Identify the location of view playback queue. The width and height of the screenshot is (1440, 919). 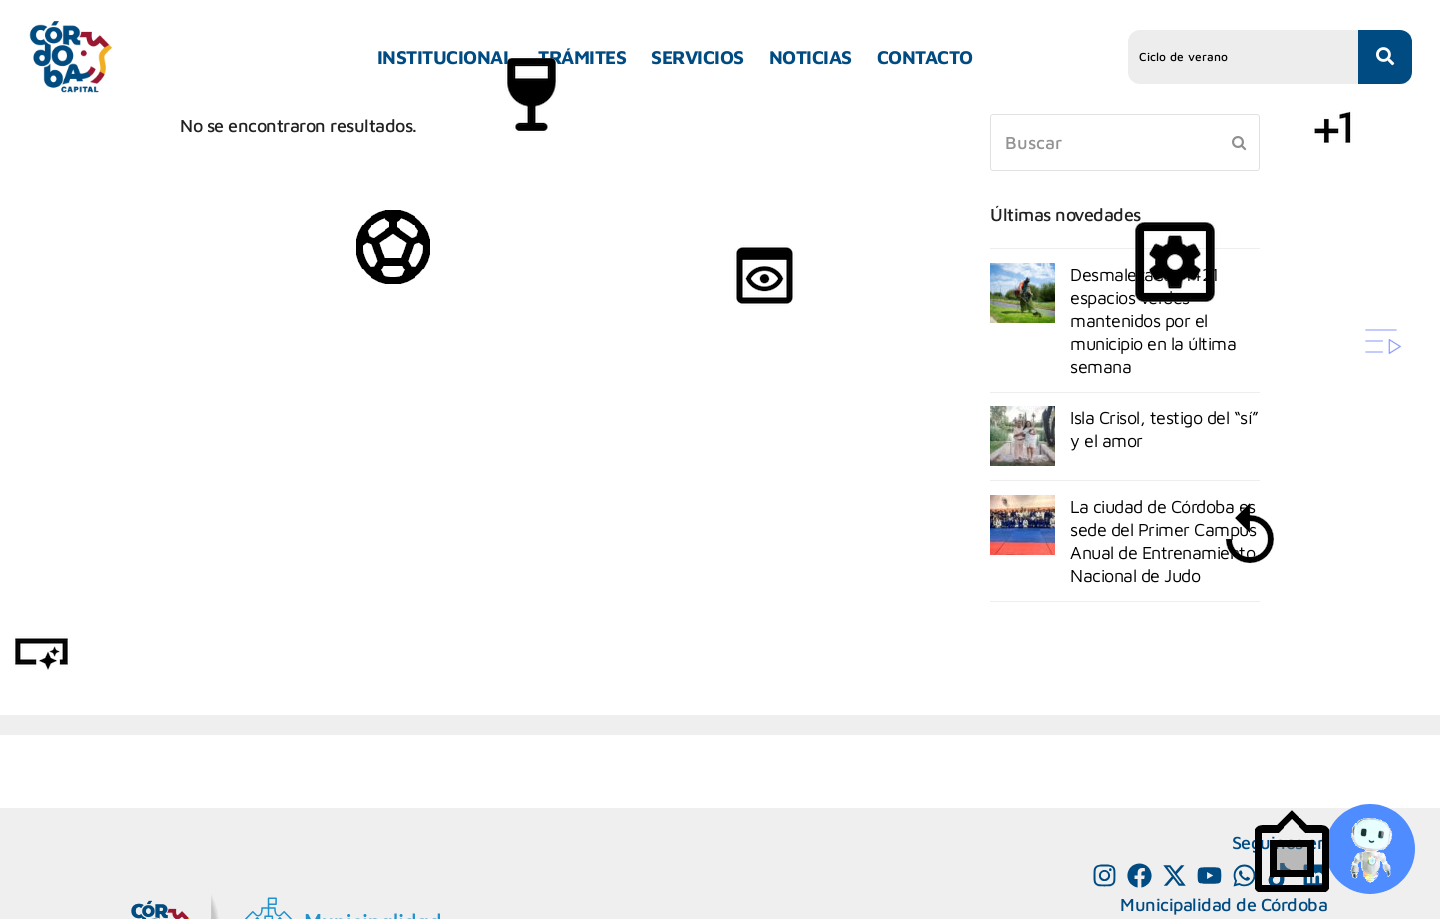
(1381, 341).